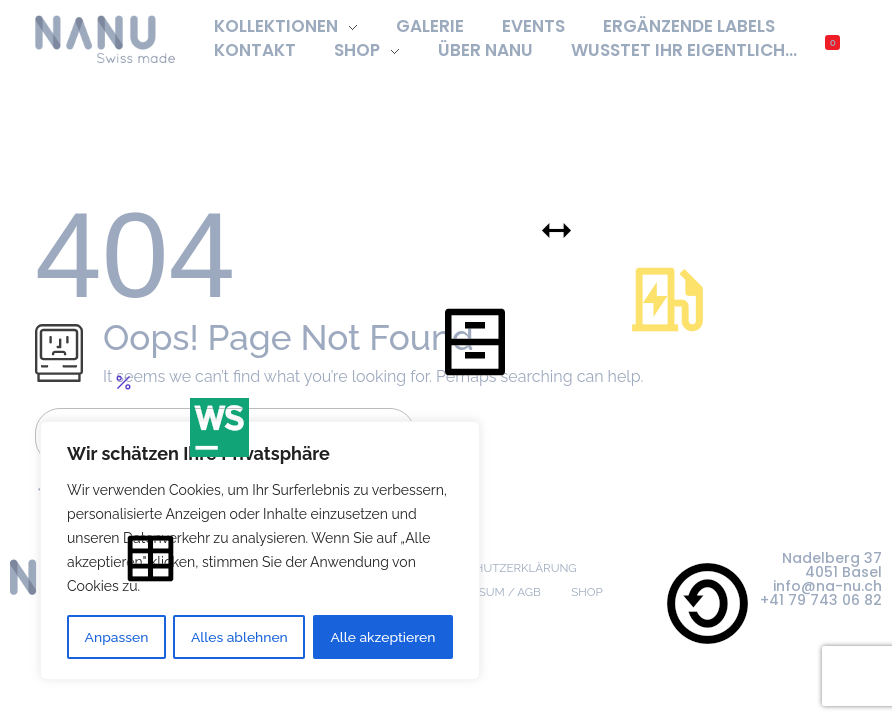 The image size is (892, 720). I want to click on view discount or promotional offer, so click(123, 382).